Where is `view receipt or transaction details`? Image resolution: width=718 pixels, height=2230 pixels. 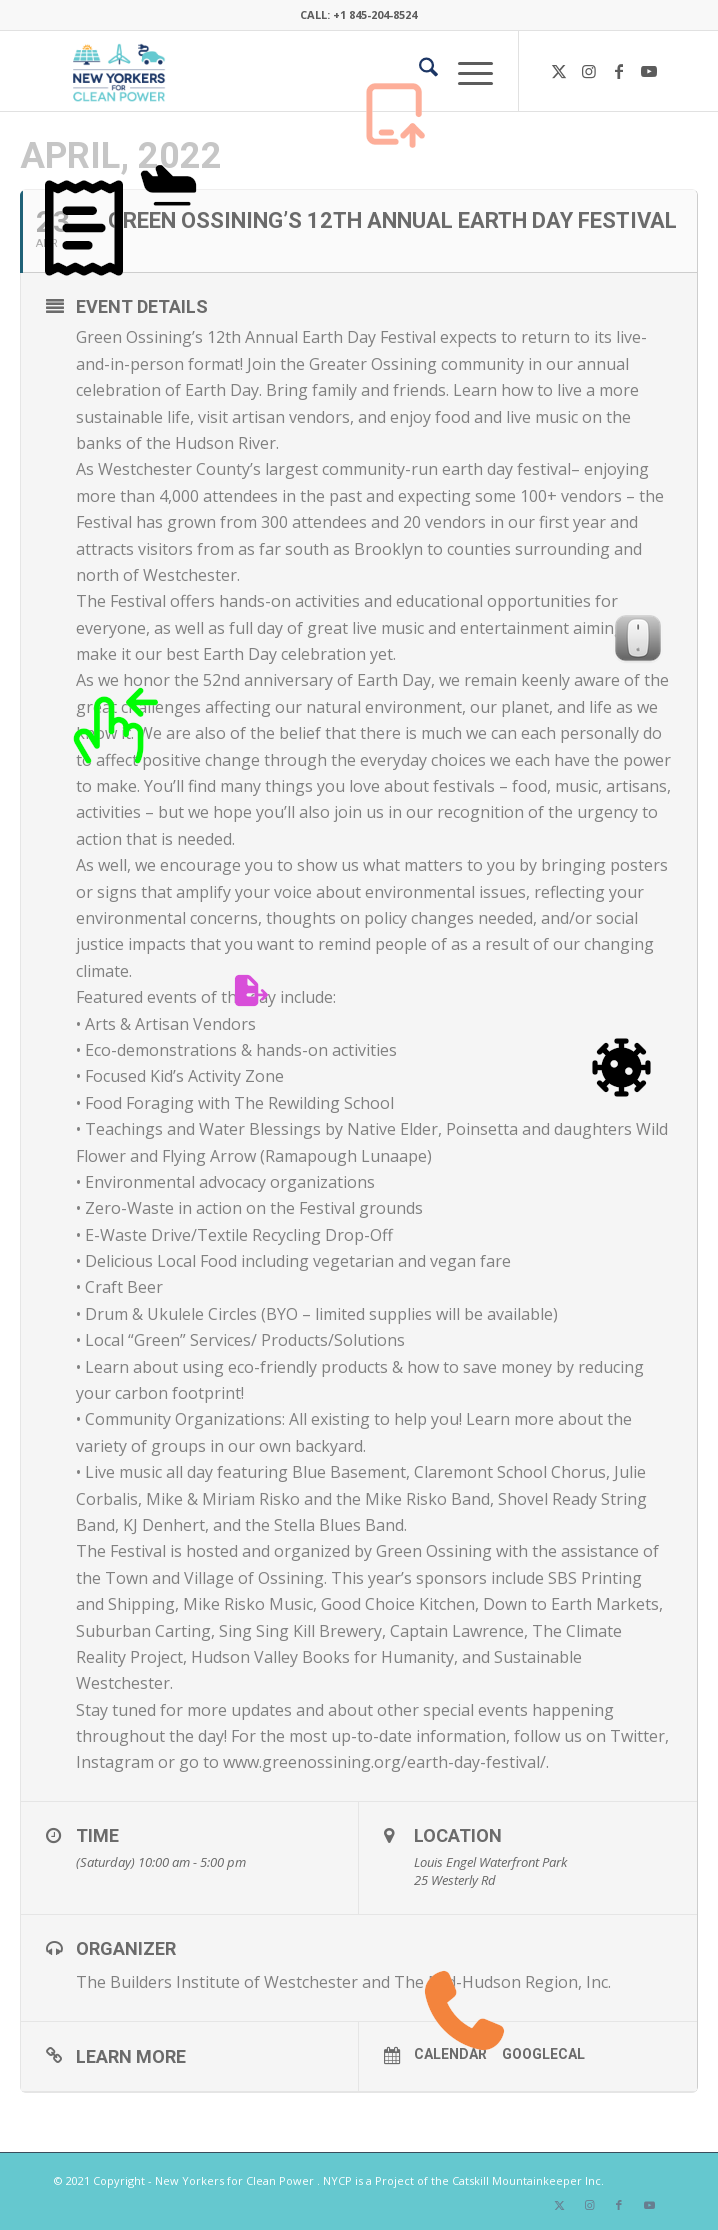
view receipt or transaction details is located at coordinates (84, 228).